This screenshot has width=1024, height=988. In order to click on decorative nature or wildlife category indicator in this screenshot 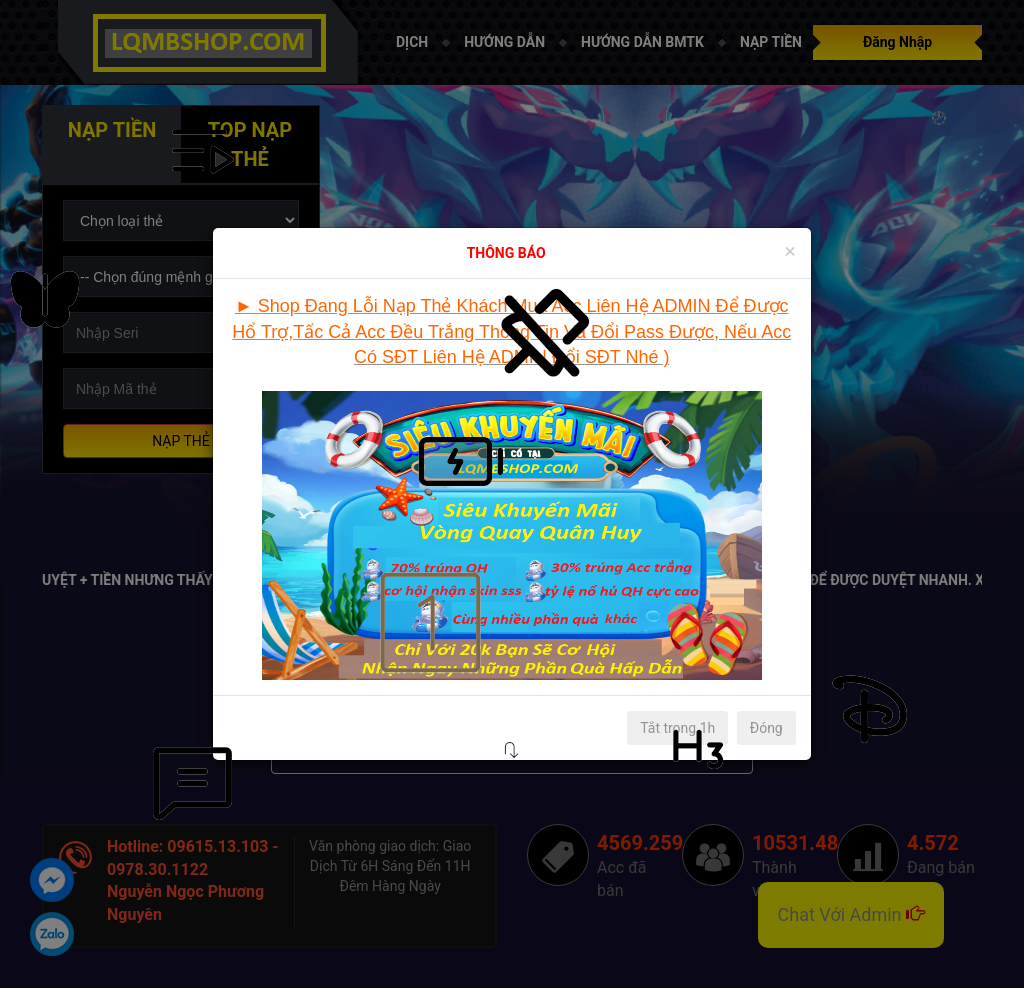, I will do `click(45, 298)`.